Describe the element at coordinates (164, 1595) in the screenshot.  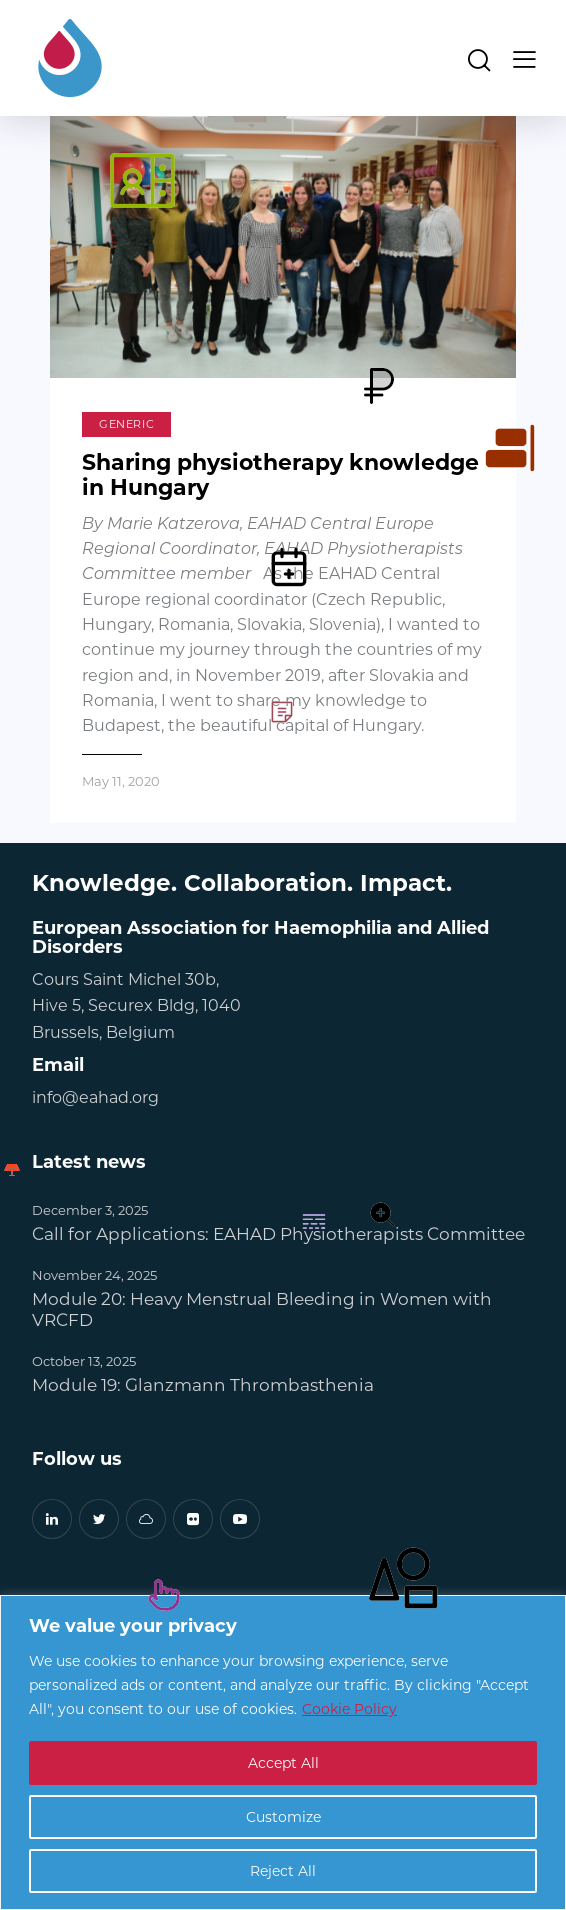
I see `tap or click to select an item` at that location.